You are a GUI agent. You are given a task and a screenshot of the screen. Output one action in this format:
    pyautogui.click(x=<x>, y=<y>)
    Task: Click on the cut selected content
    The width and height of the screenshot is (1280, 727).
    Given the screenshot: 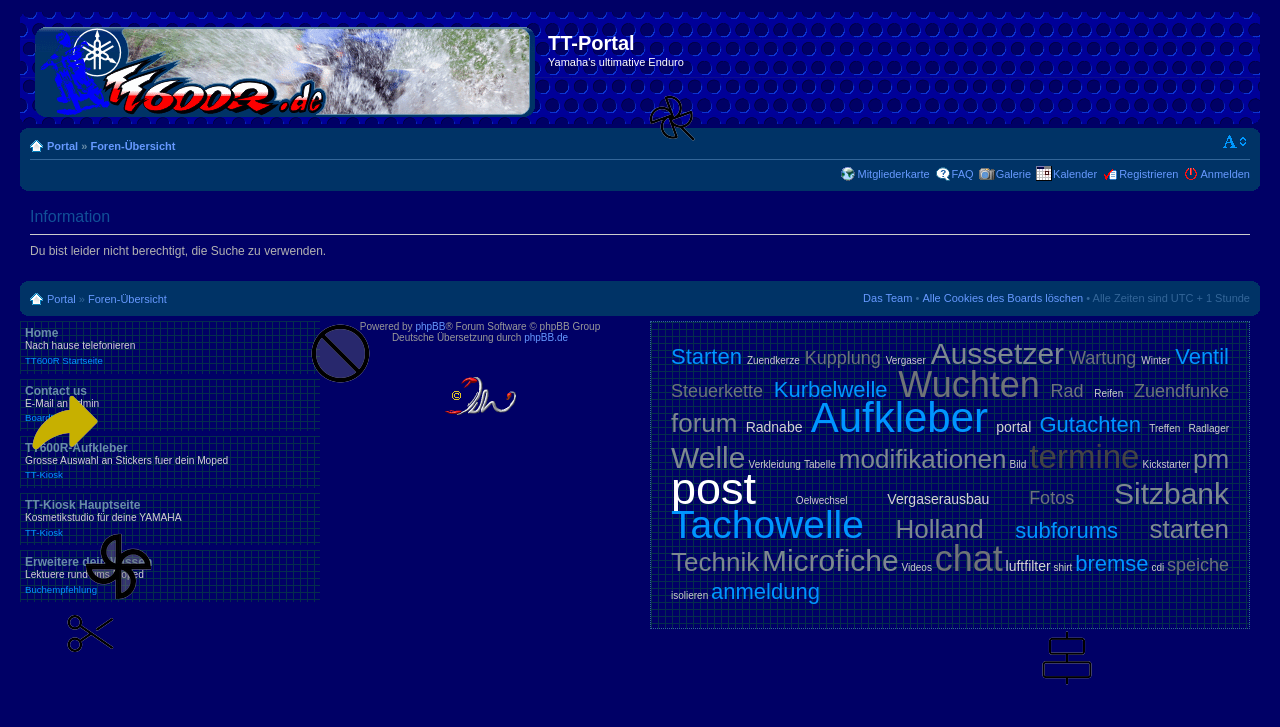 What is the action you would take?
    pyautogui.click(x=89, y=633)
    